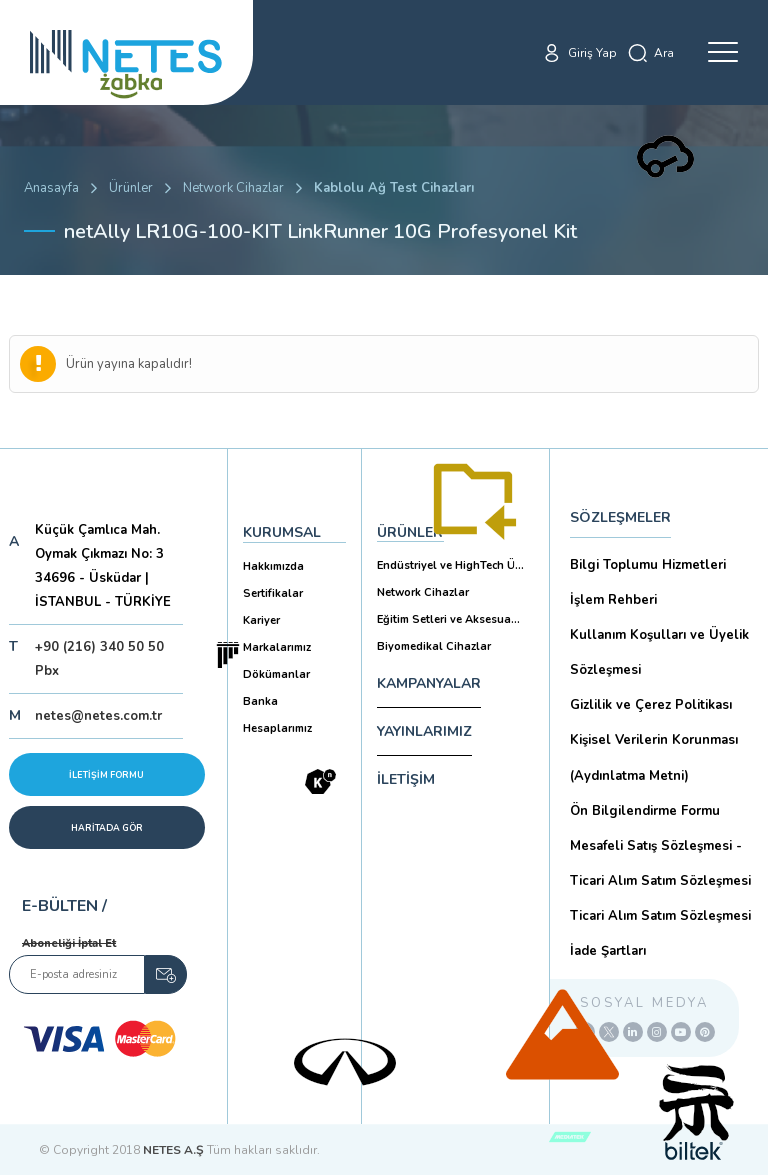 The width and height of the screenshot is (768, 1175). What do you see at coordinates (320, 781) in the screenshot?
I see `knative serverless platform logo` at bounding box center [320, 781].